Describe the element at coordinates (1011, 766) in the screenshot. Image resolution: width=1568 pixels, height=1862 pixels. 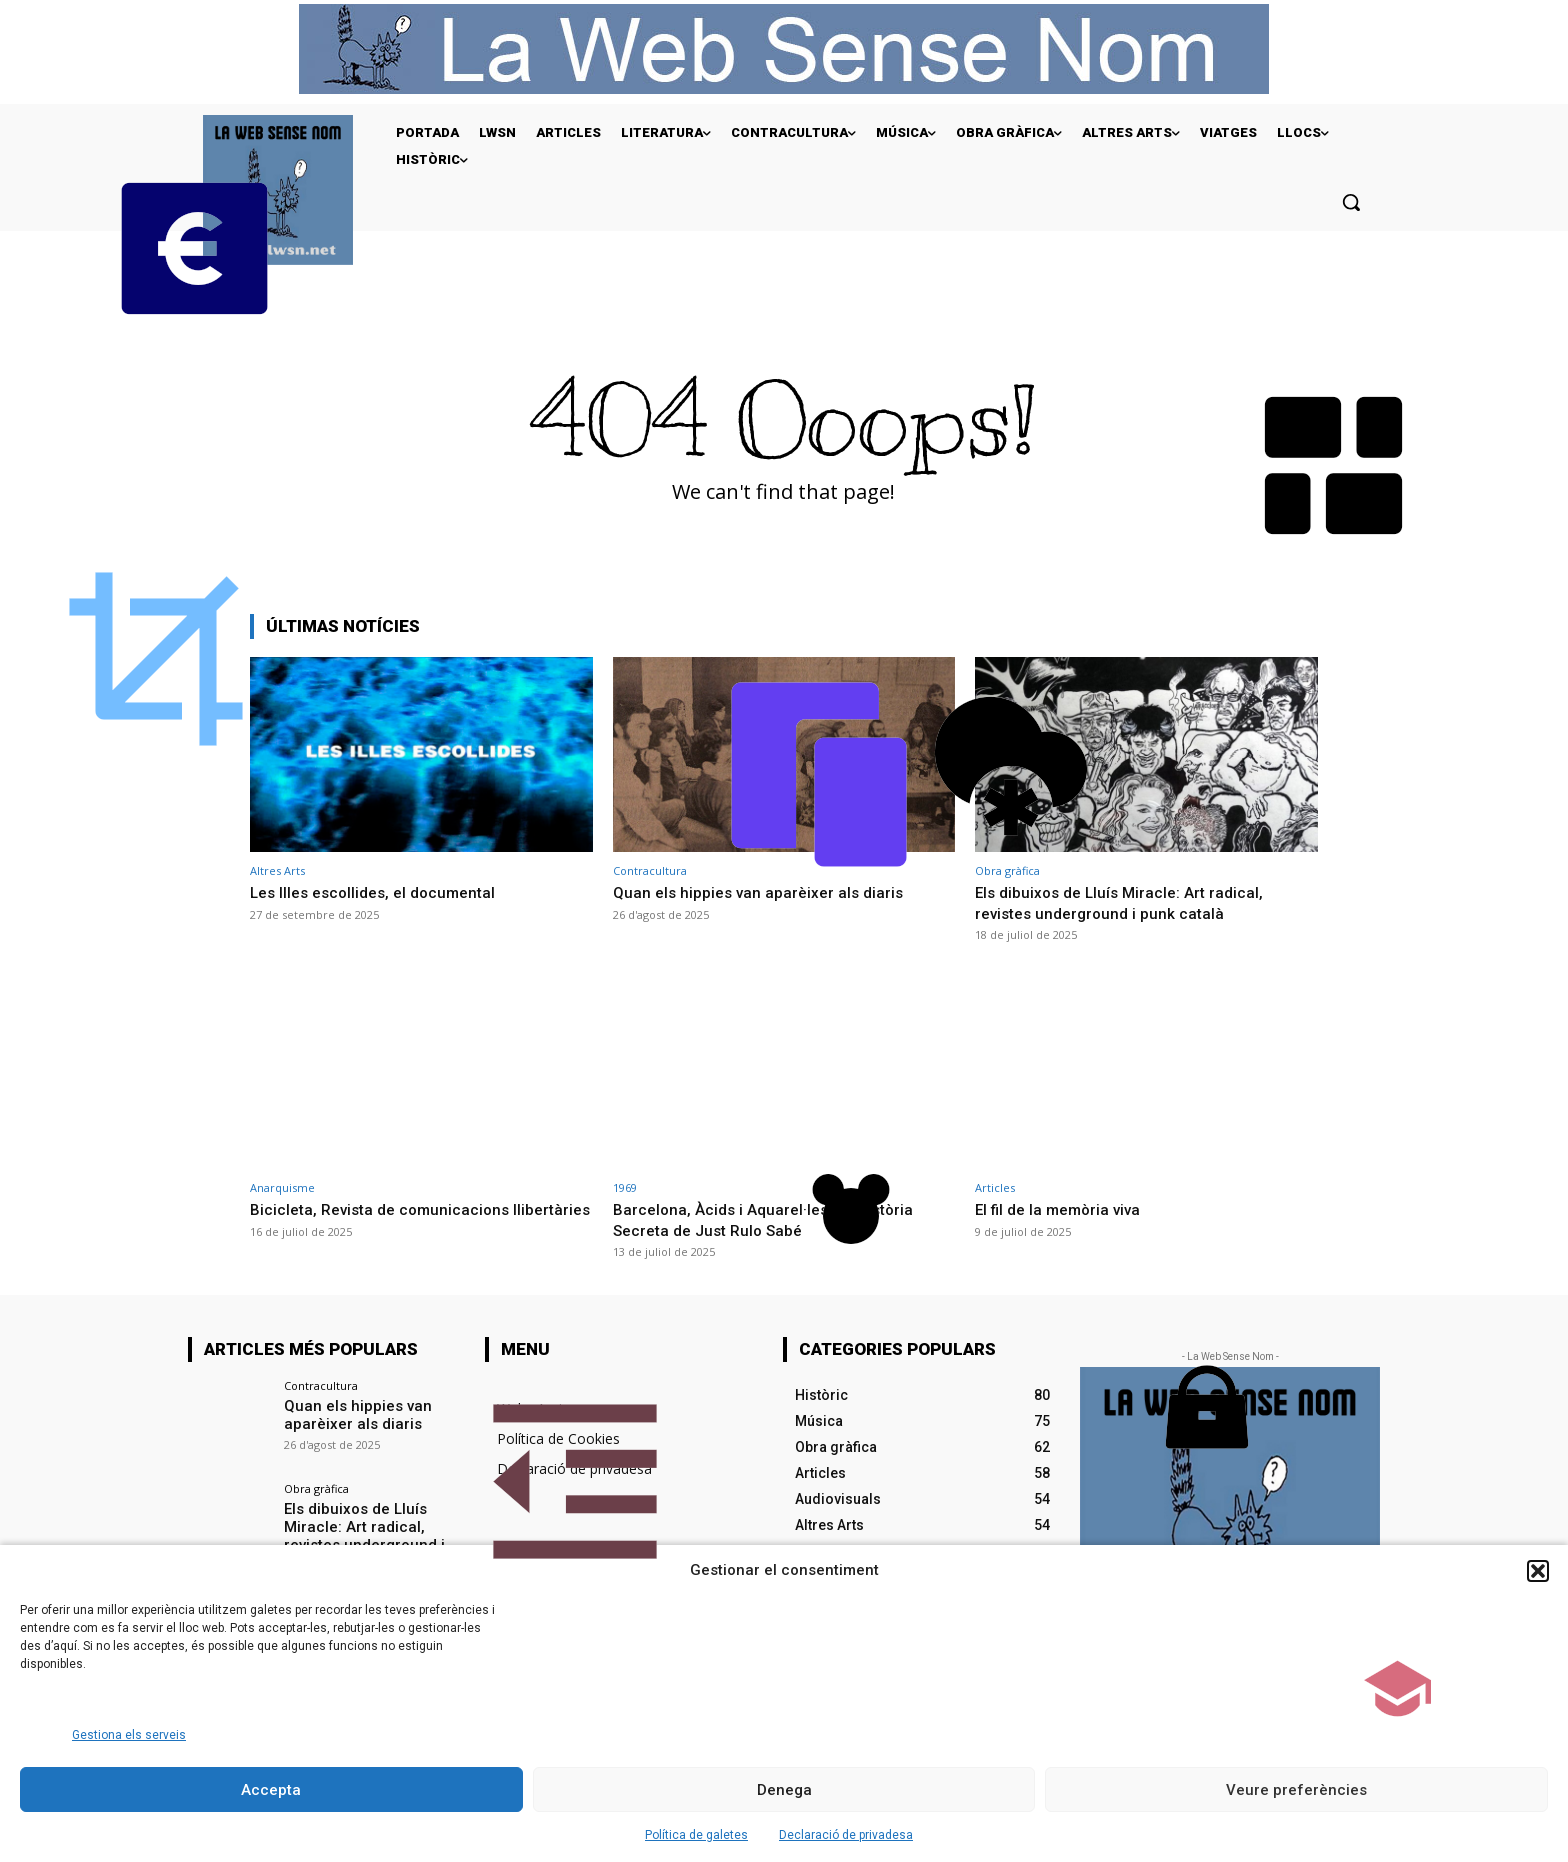
I see `indicates snowy weather conditions` at that location.